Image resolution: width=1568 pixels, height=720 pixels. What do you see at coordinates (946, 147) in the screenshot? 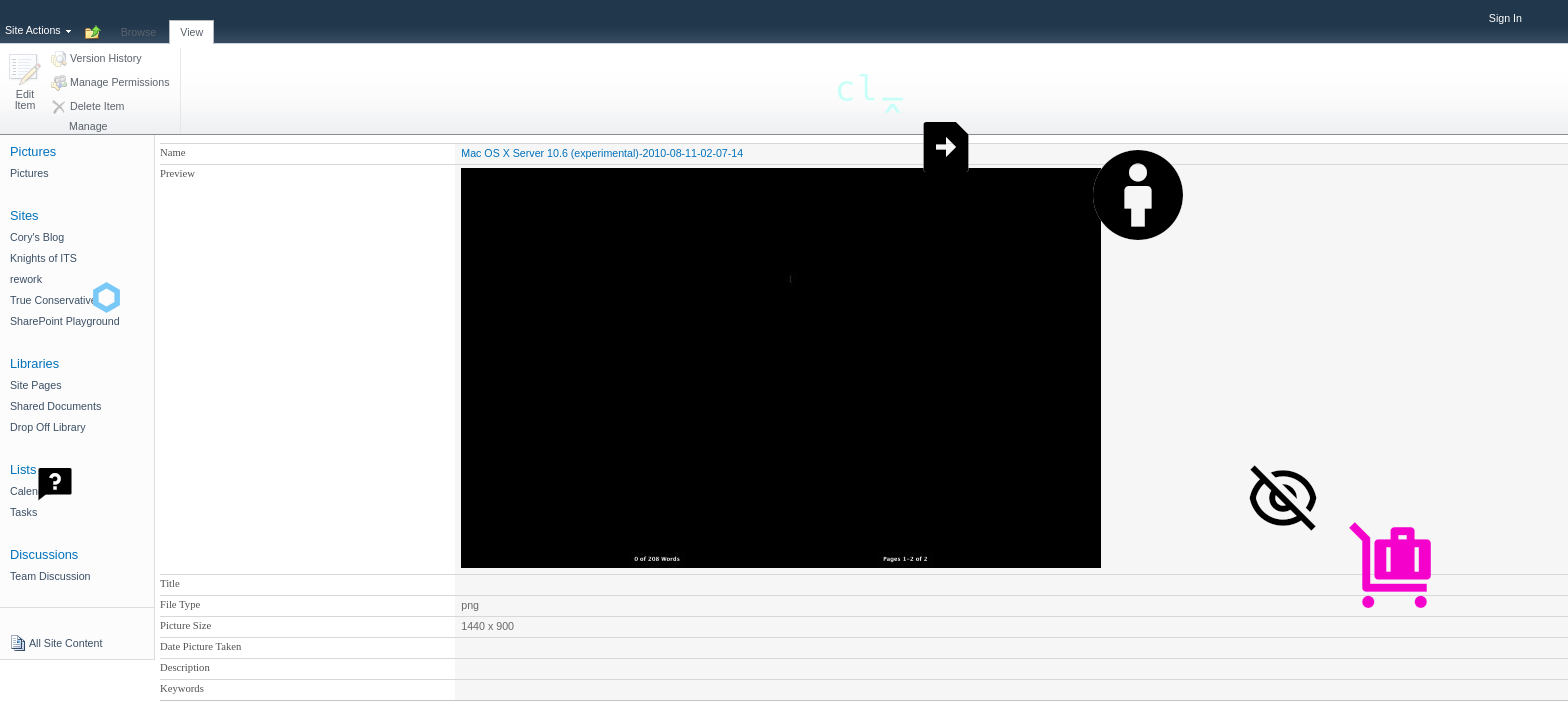
I see `transfer or export a file` at bounding box center [946, 147].